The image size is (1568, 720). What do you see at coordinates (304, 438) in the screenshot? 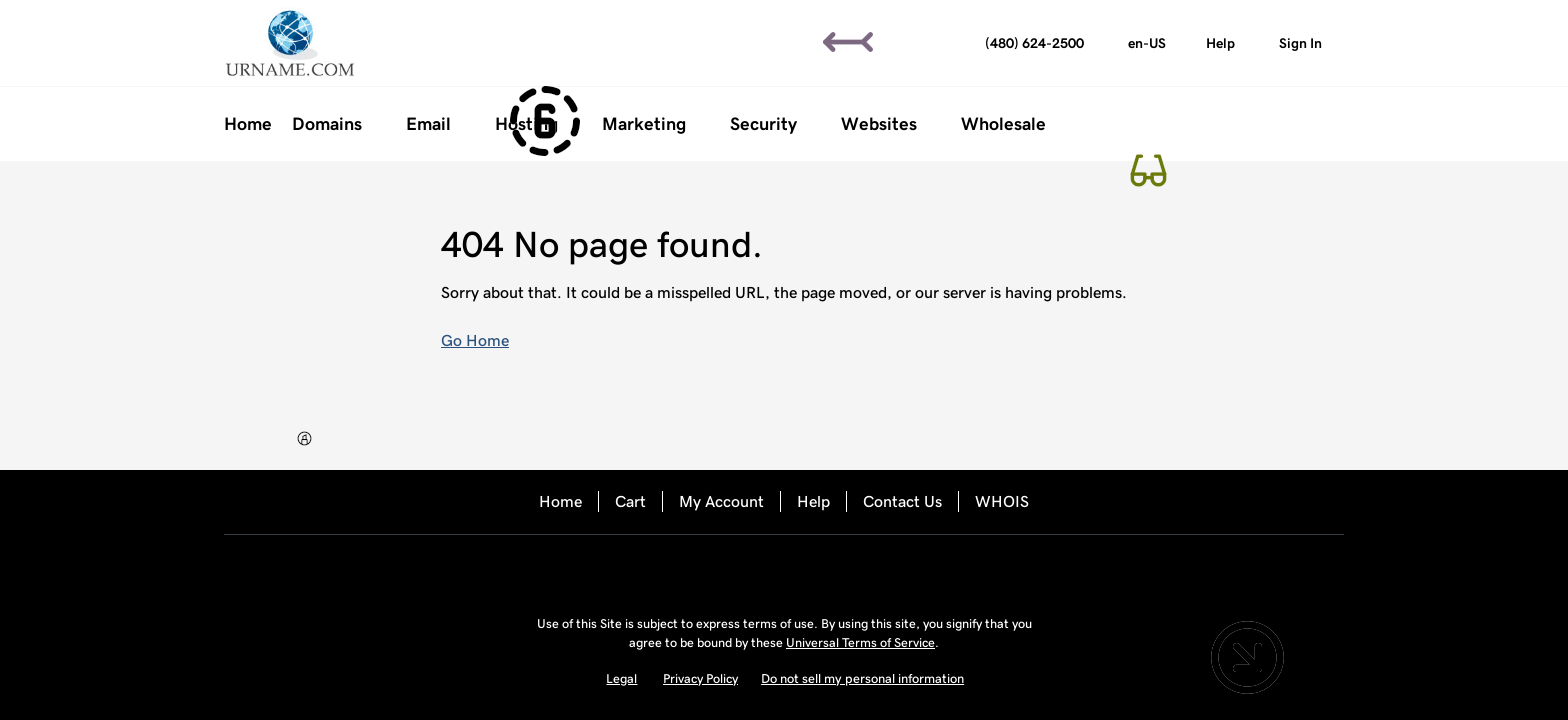
I see `highlight or mark selected text` at bounding box center [304, 438].